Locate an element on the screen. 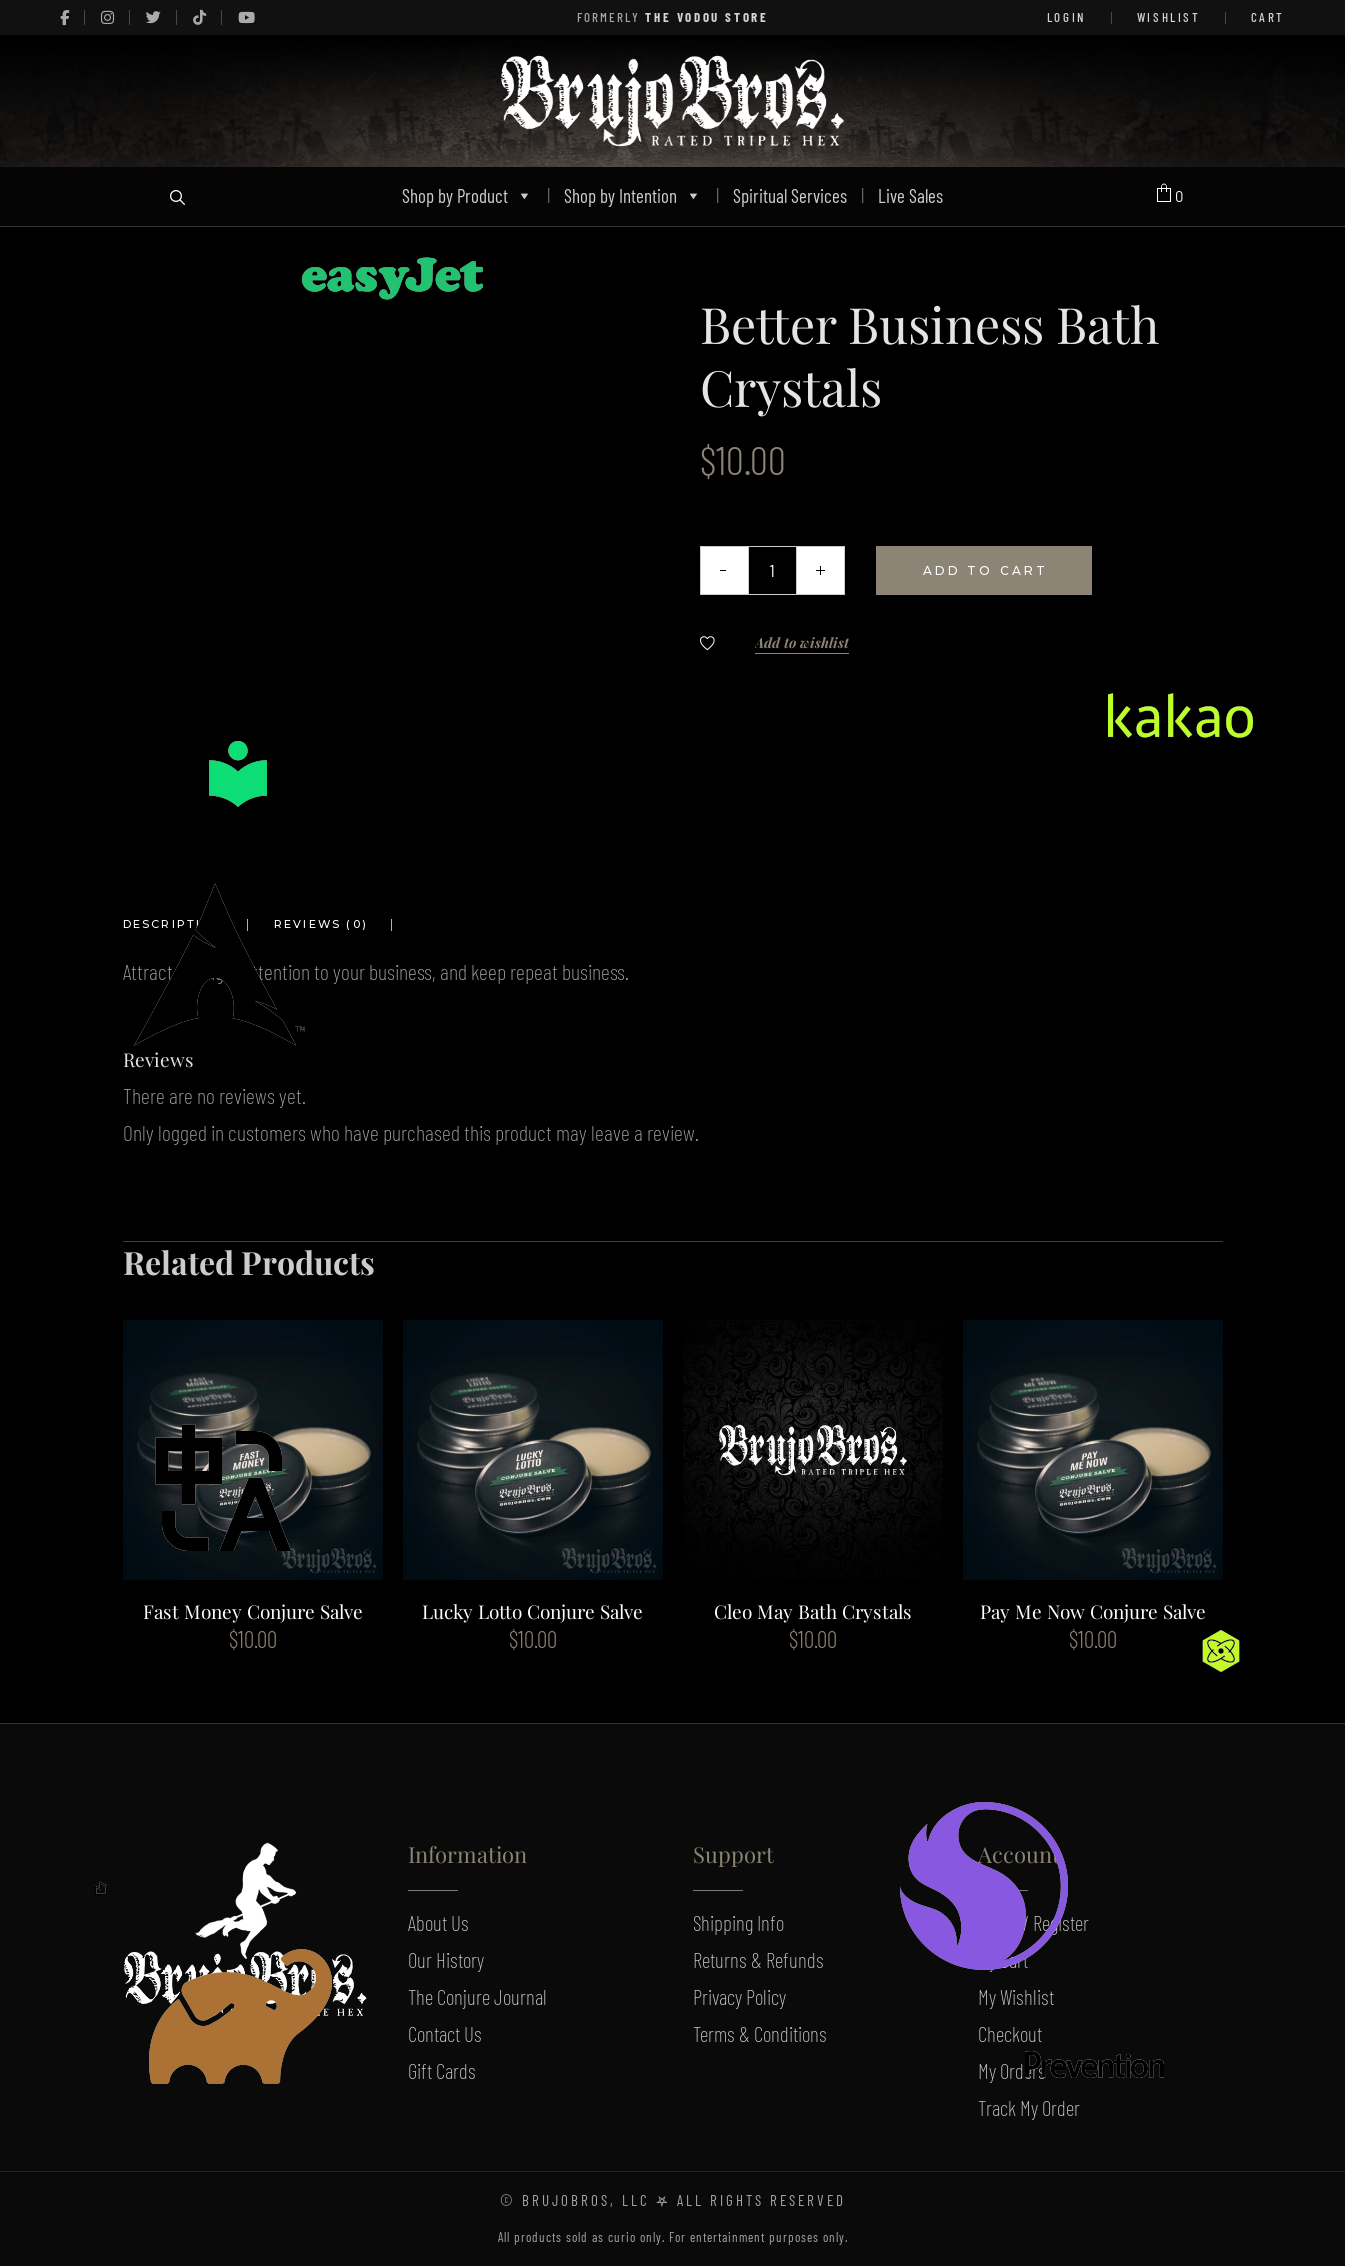 This screenshot has width=1345, height=2266. prevention magazine brand logo is located at coordinates (1094, 2064).